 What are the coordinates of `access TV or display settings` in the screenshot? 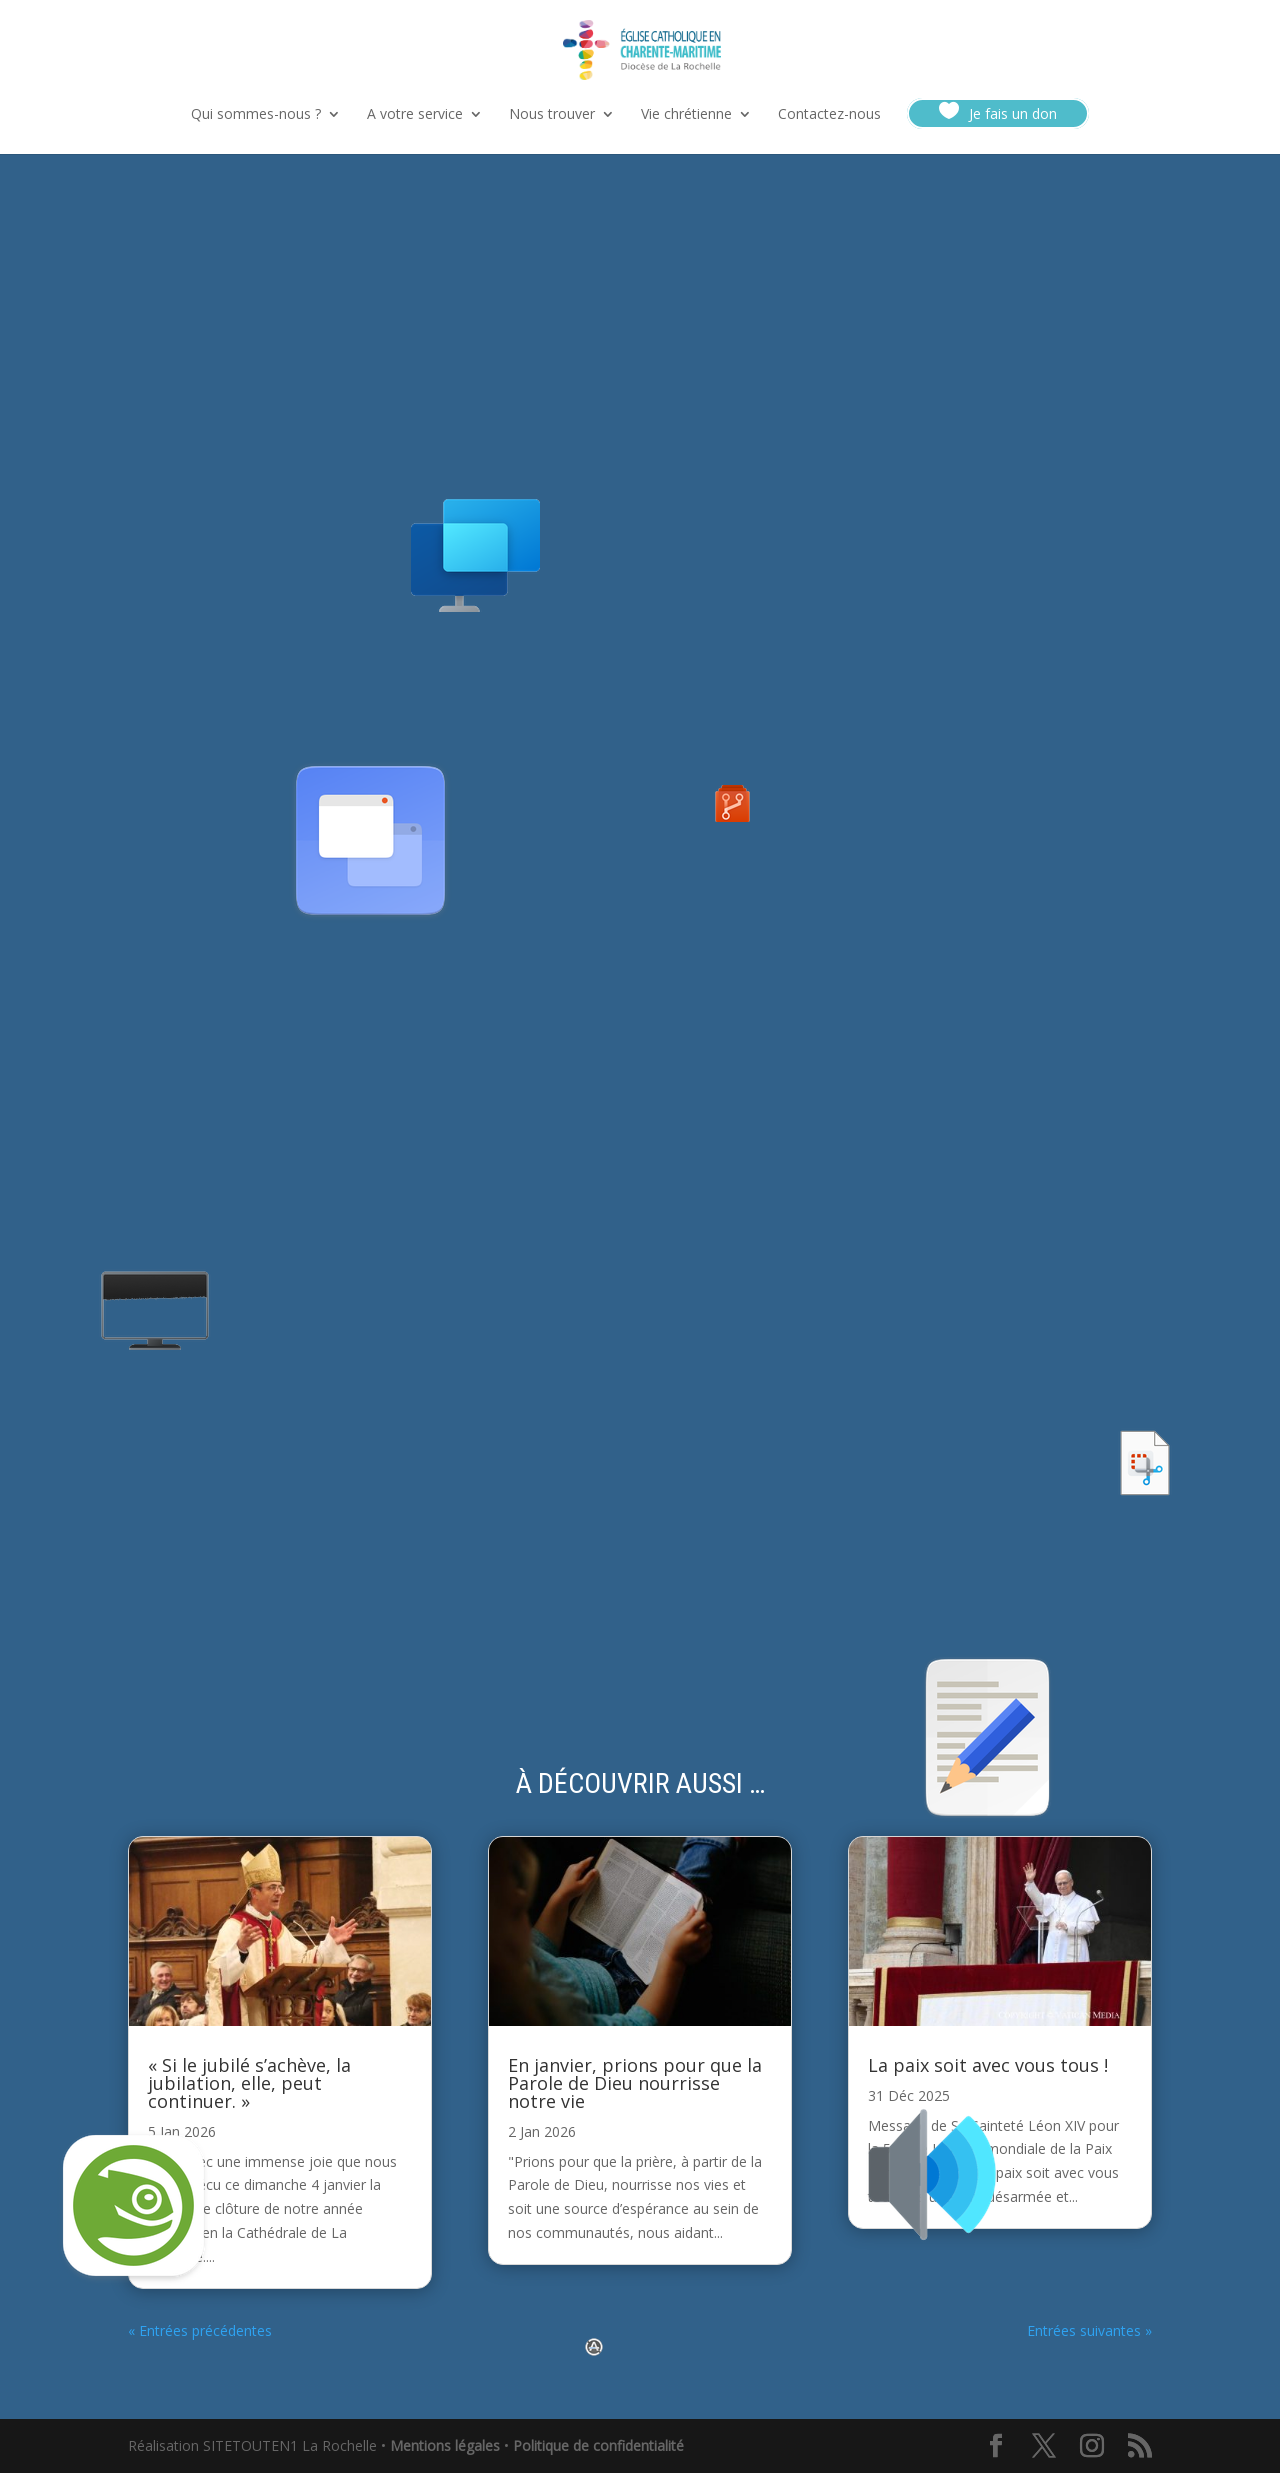 It's located at (155, 1306).